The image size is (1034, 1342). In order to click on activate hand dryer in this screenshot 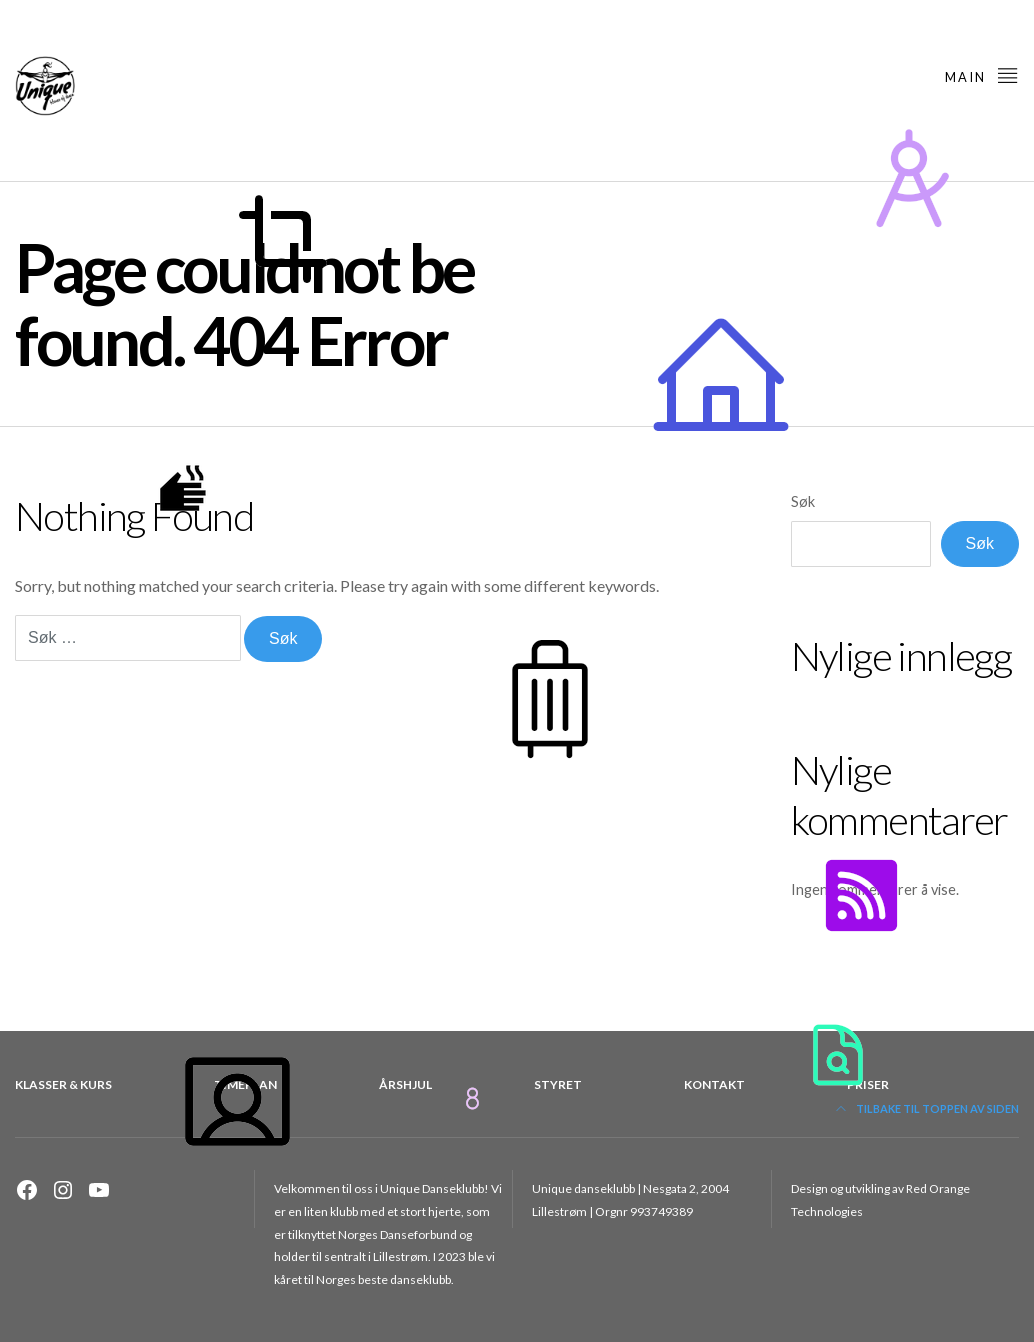, I will do `click(184, 487)`.